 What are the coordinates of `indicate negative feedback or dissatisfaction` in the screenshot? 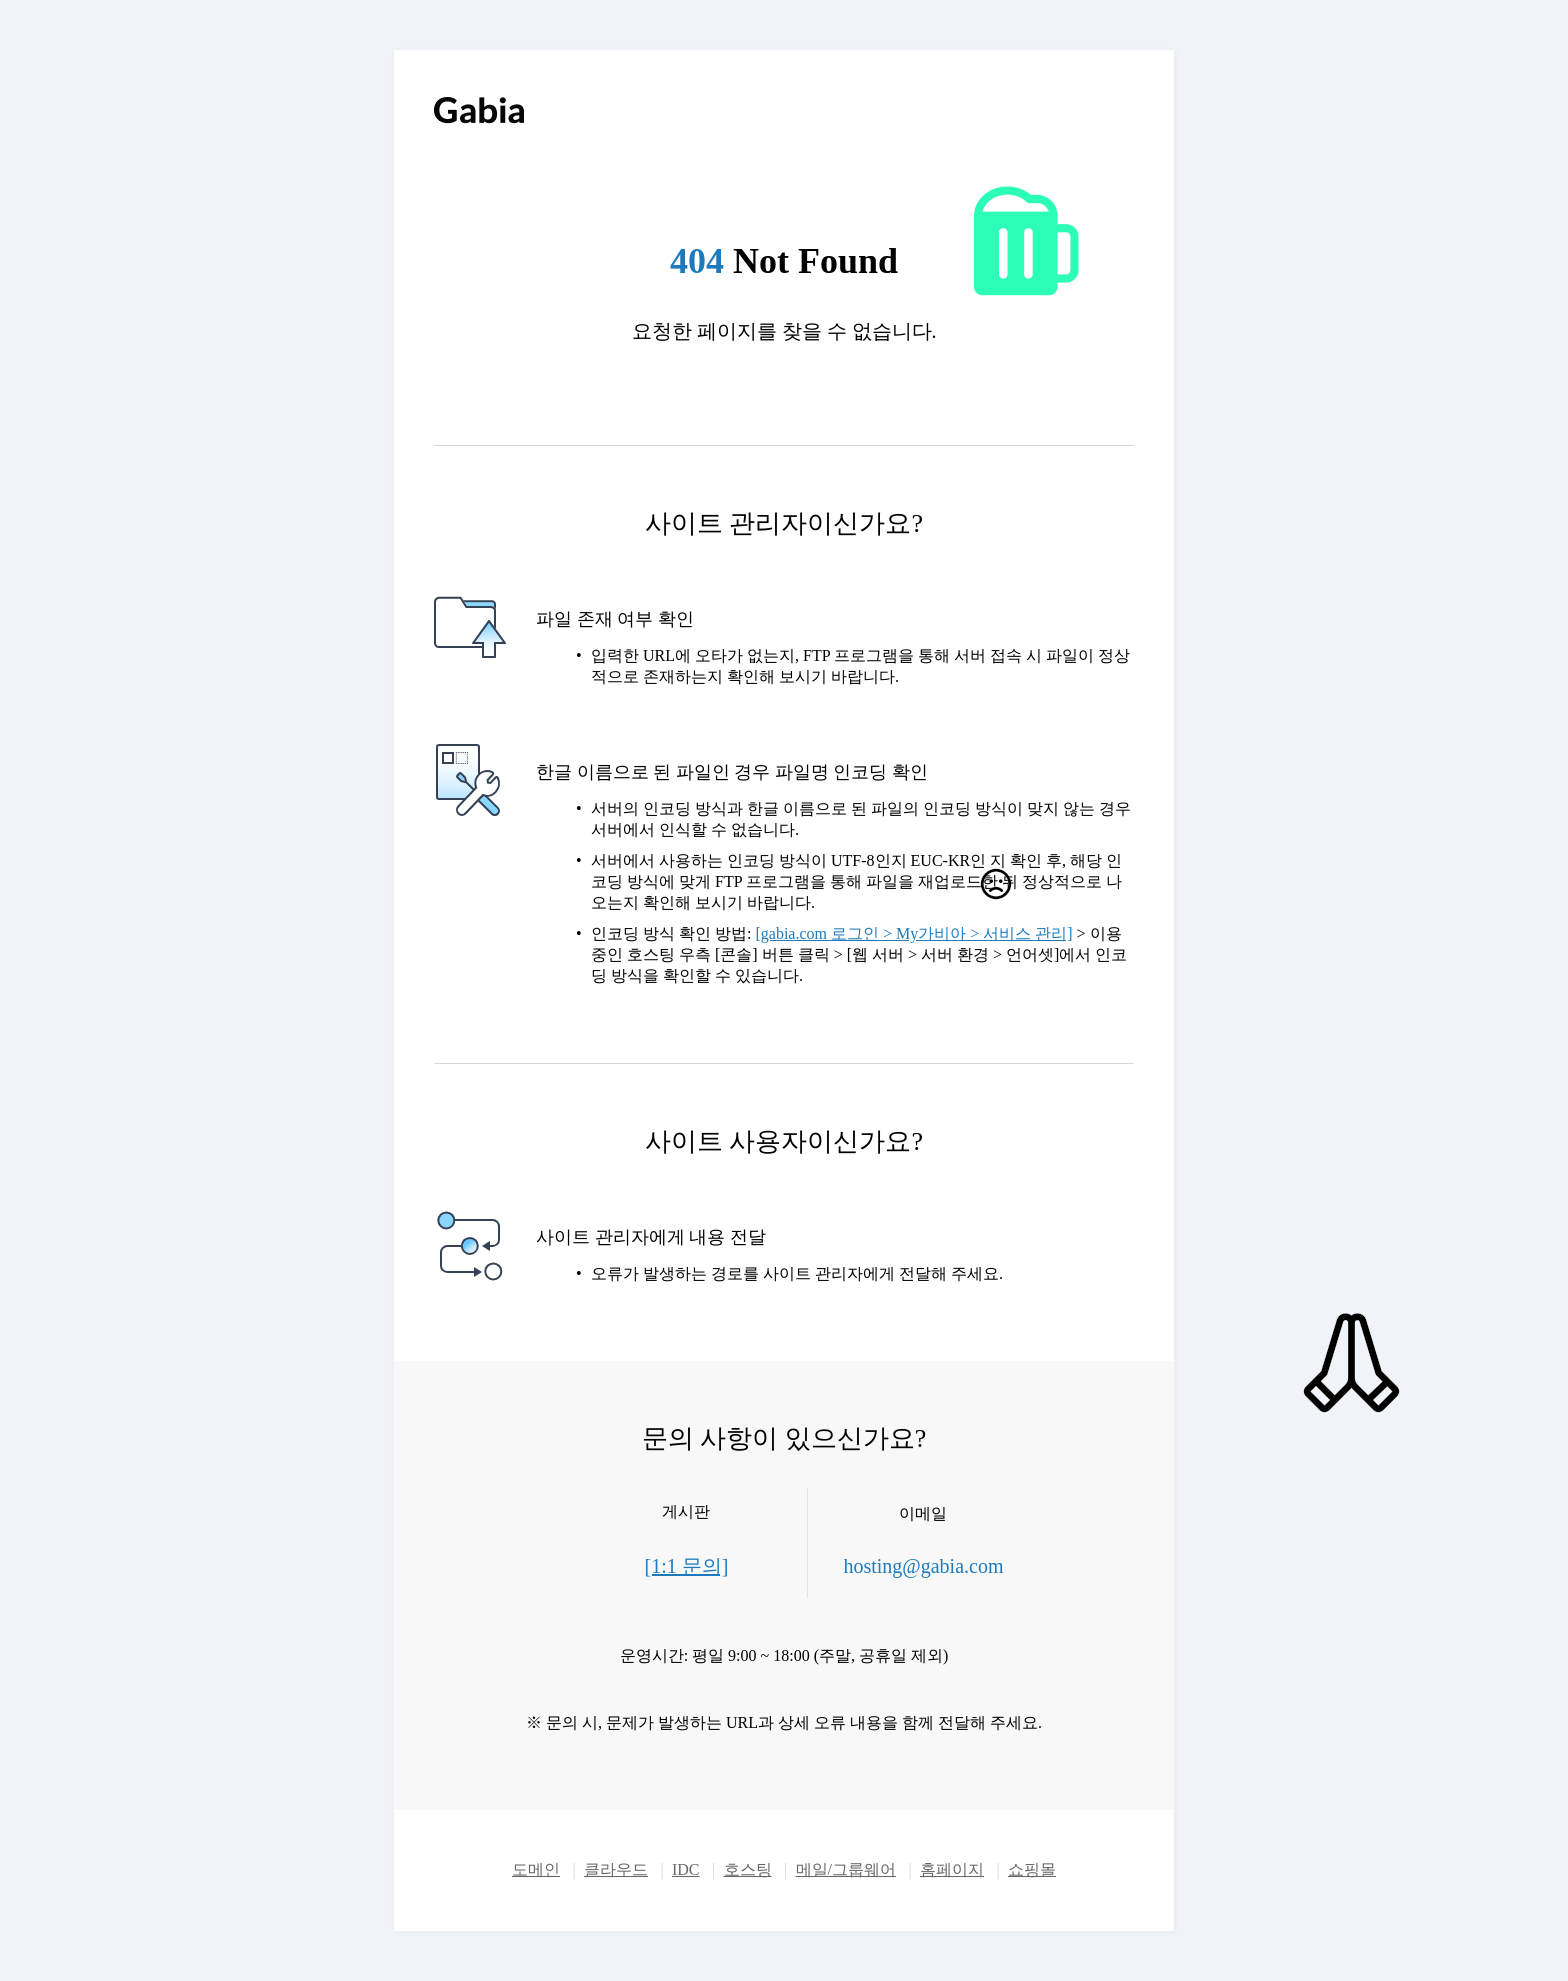 It's located at (996, 884).